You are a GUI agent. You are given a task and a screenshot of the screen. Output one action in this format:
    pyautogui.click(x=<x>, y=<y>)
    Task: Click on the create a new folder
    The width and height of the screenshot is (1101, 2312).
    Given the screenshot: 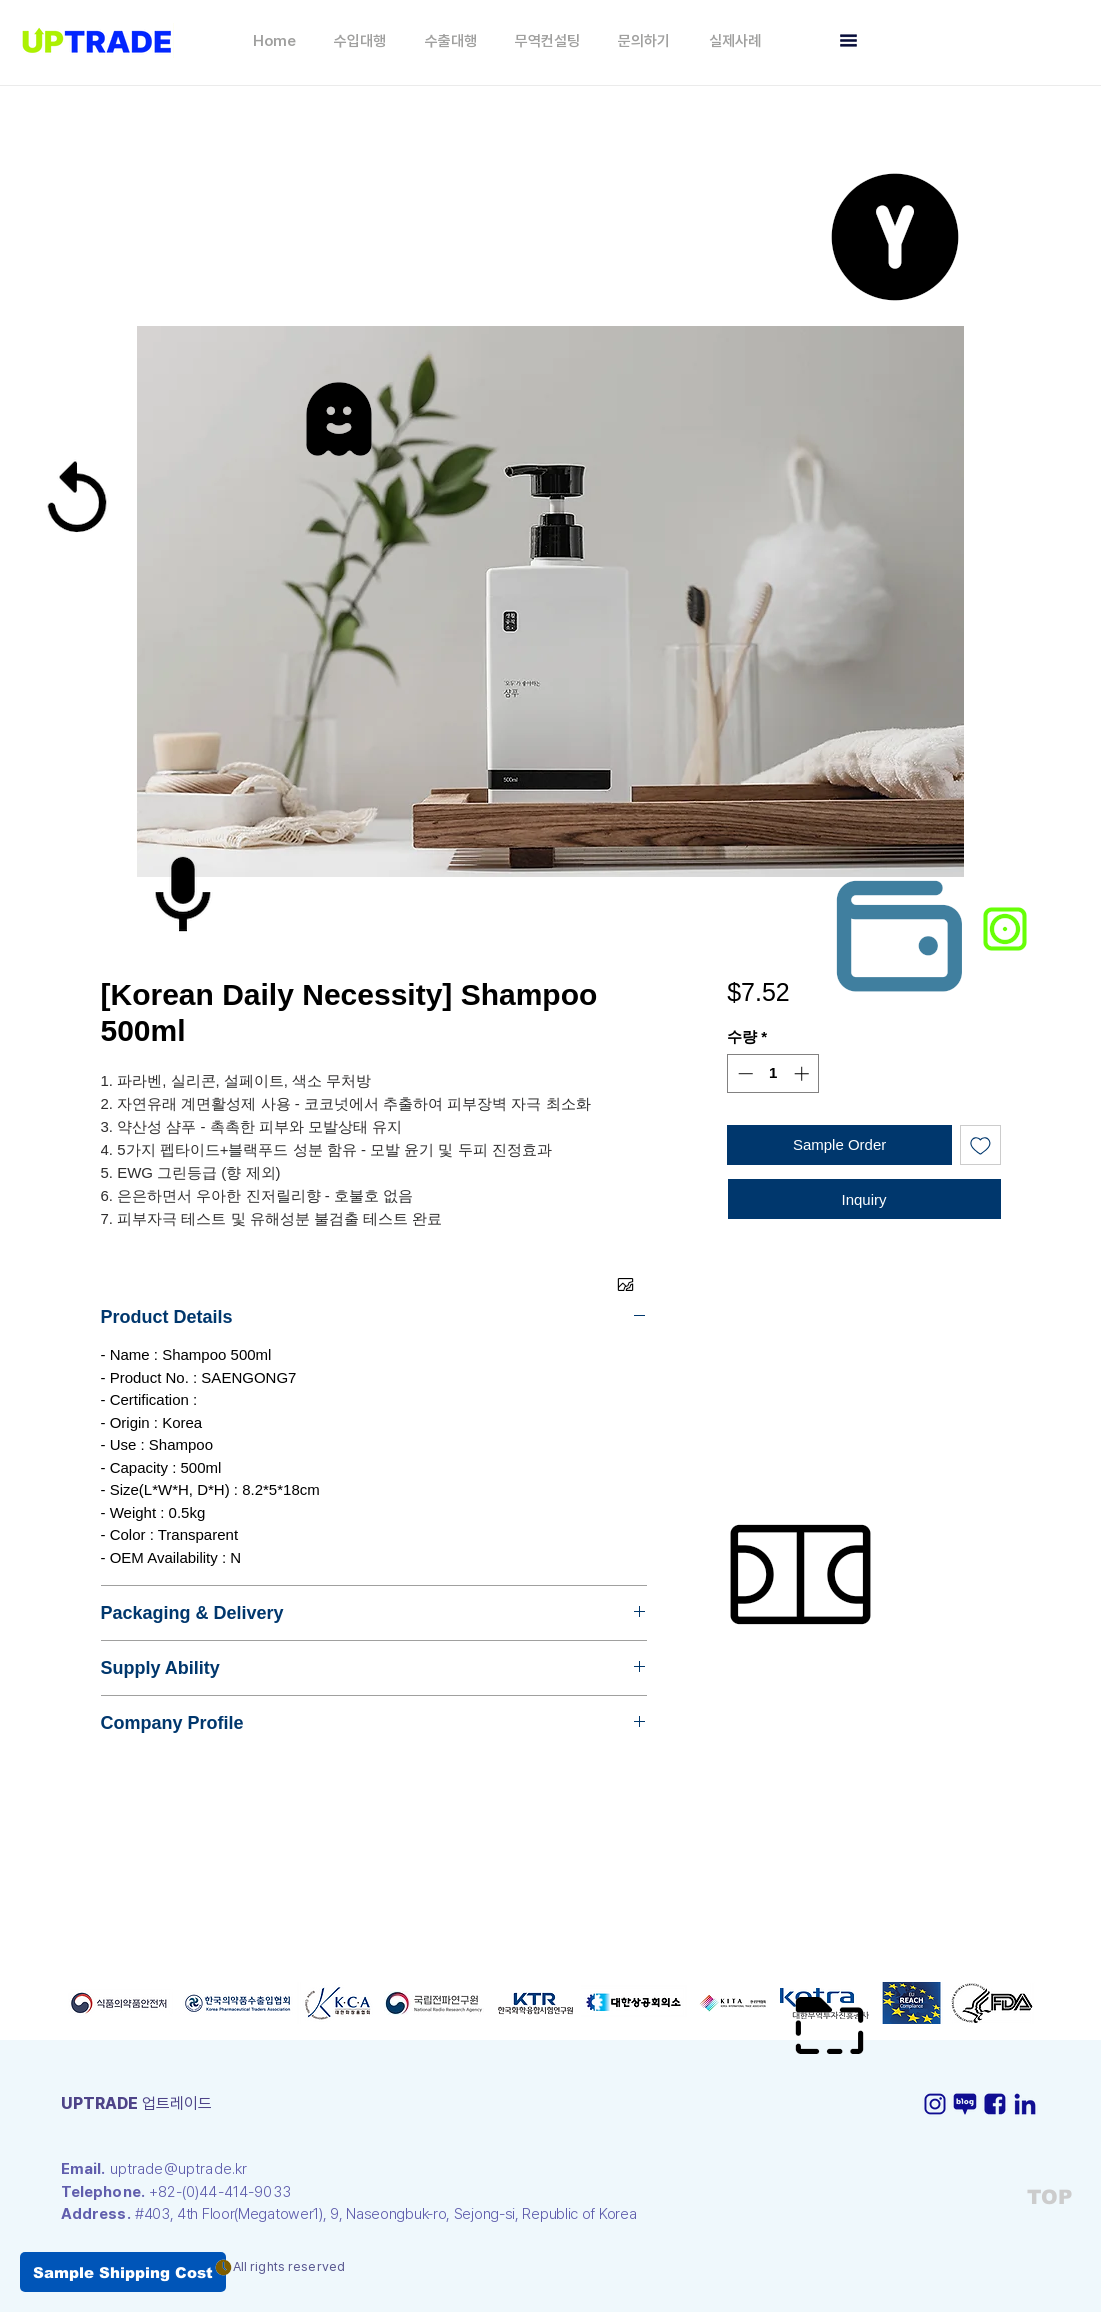 What is the action you would take?
    pyautogui.click(x=829, y=2025)
    